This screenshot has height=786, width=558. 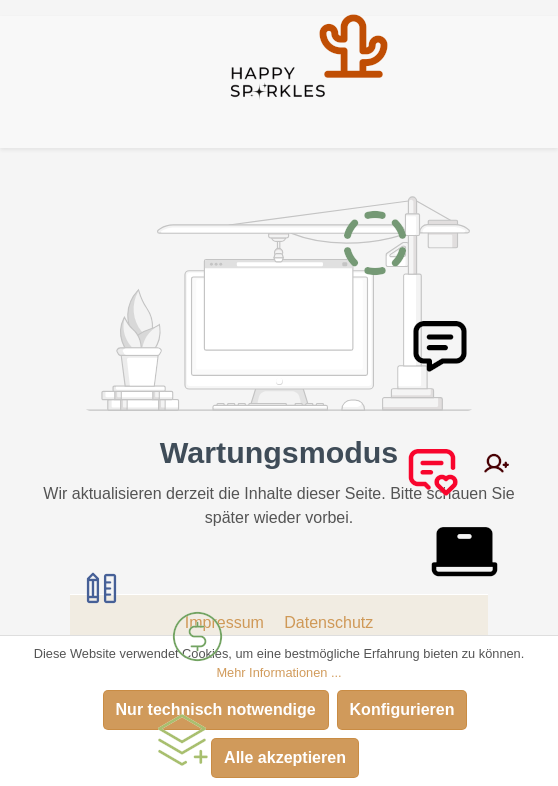 What do you see at coordinates (496, 464) in the screenshot?
I see `add a new user or contact` at bounding box center [496, 464].